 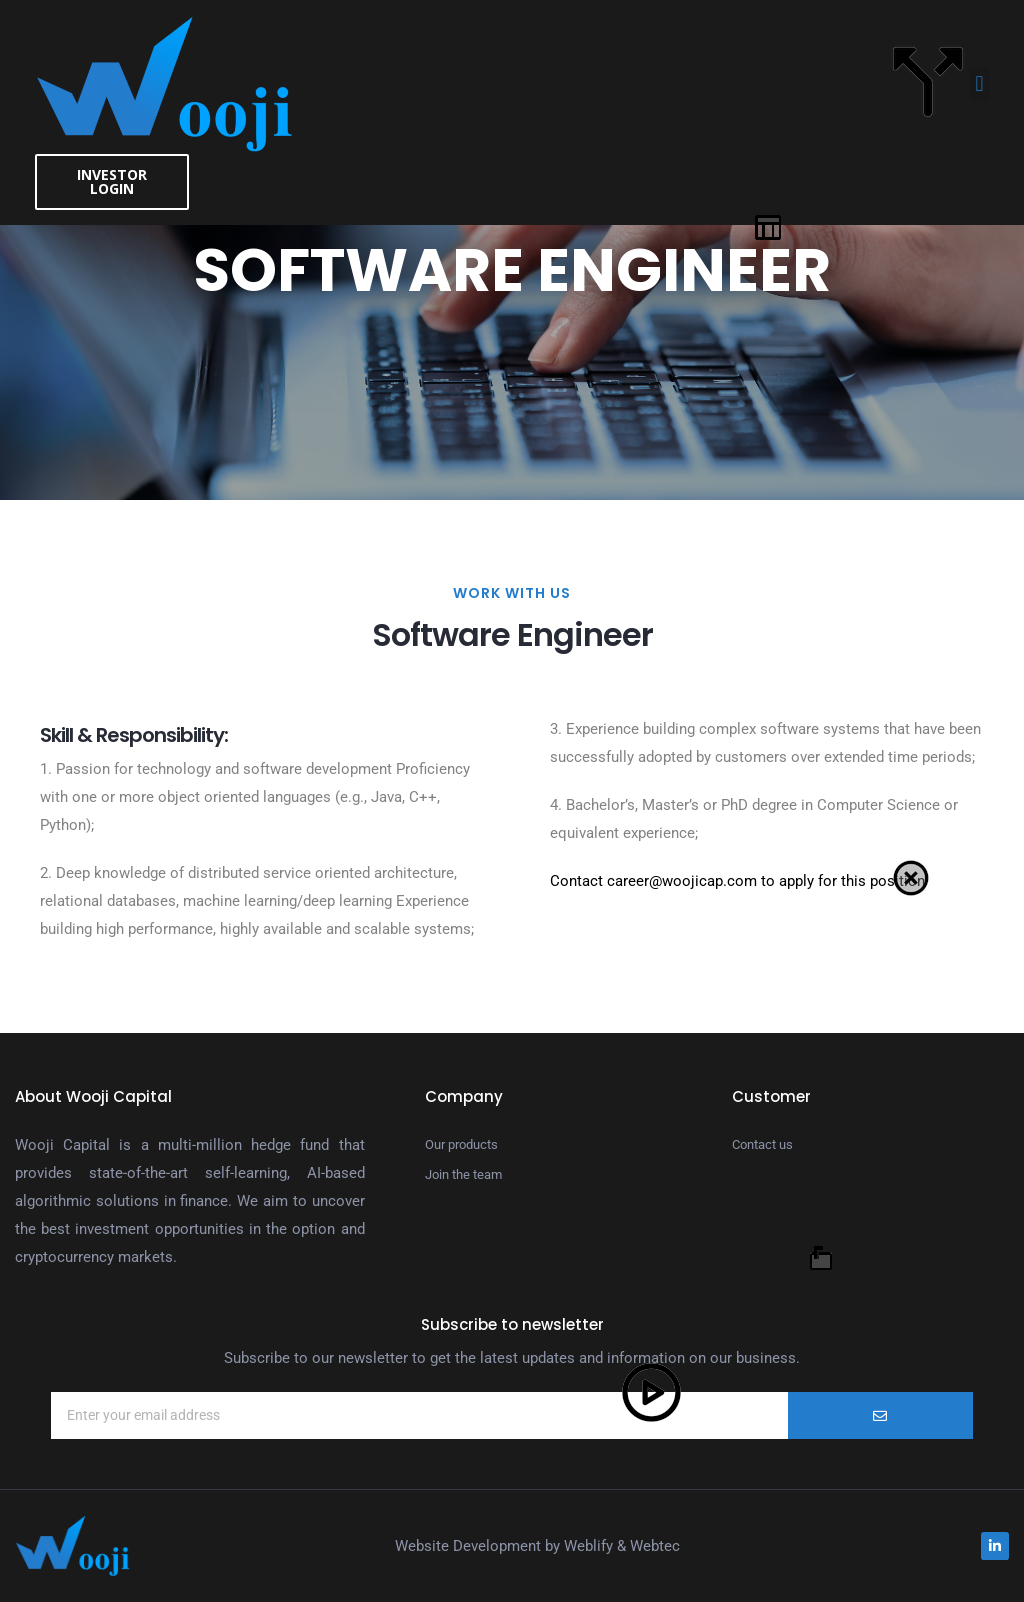 I want to click on indicates new mail in your mailbox, so click(x=821, y=1259).